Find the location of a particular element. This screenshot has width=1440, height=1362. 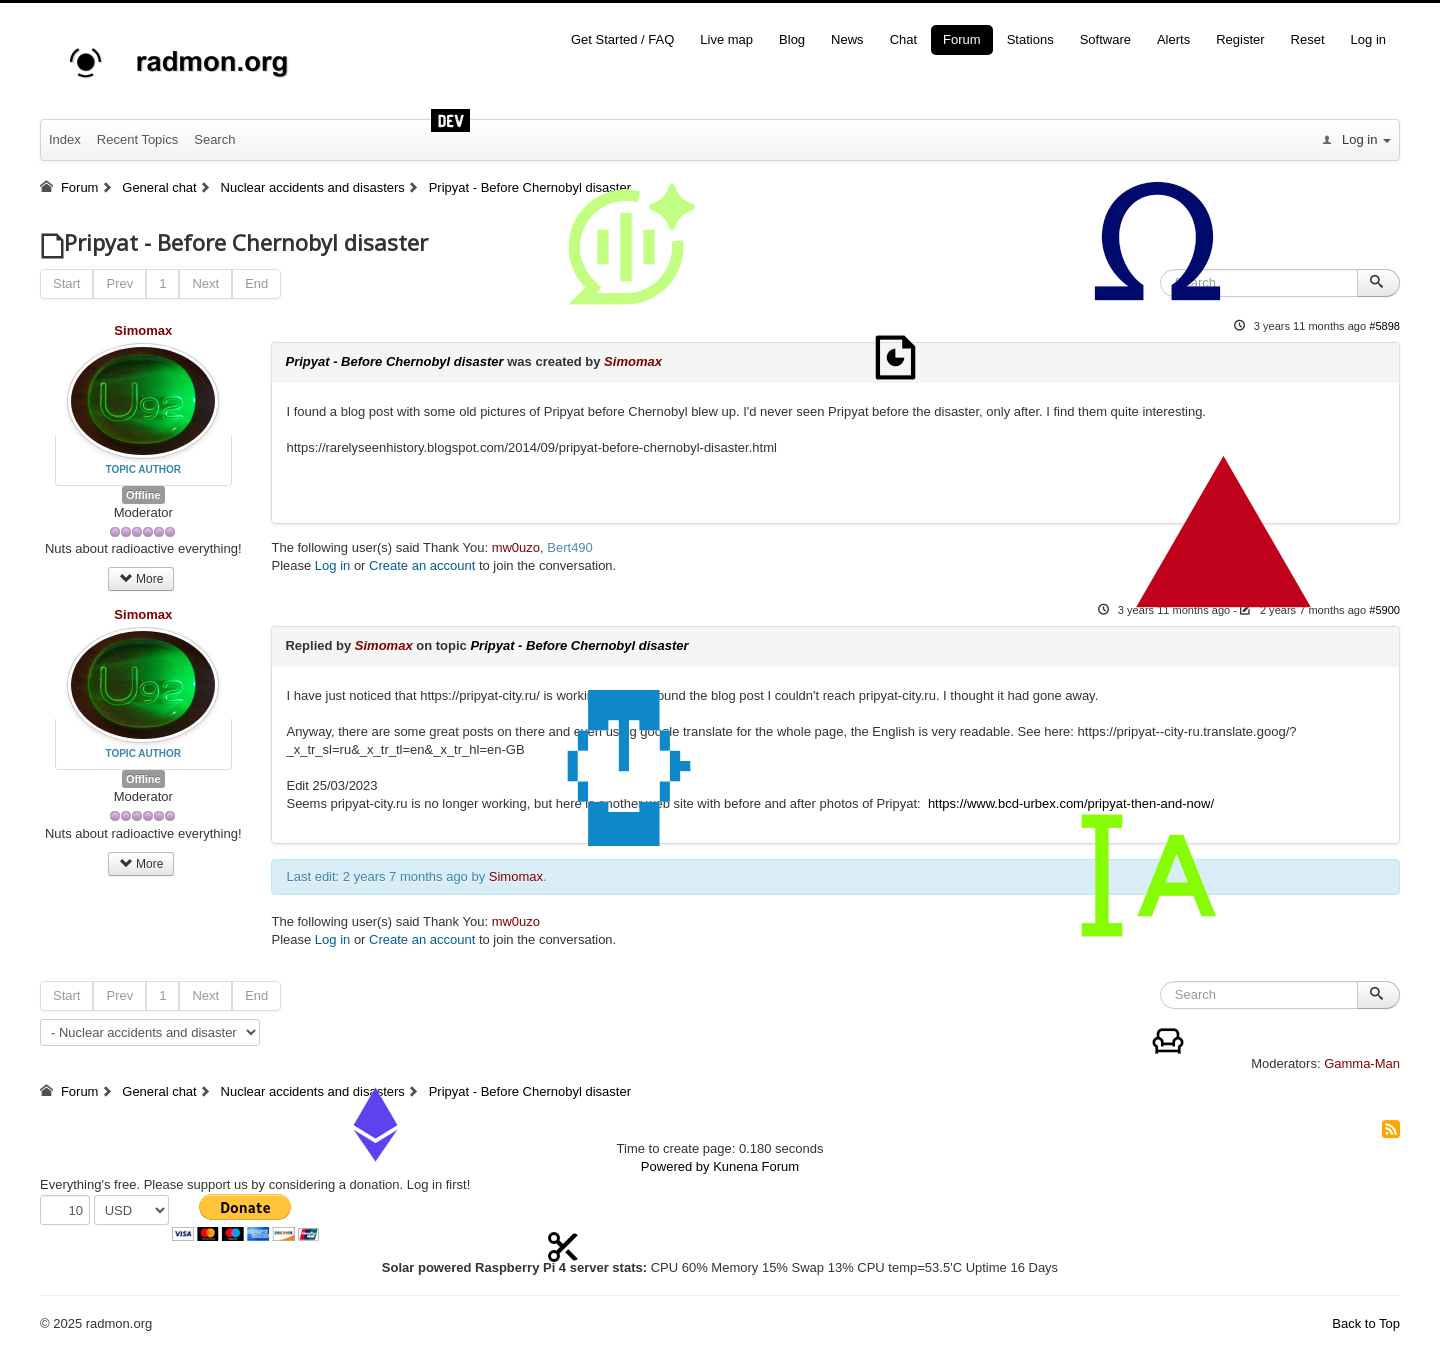

start an AI voice conversation is located at coordinates (626, 247).